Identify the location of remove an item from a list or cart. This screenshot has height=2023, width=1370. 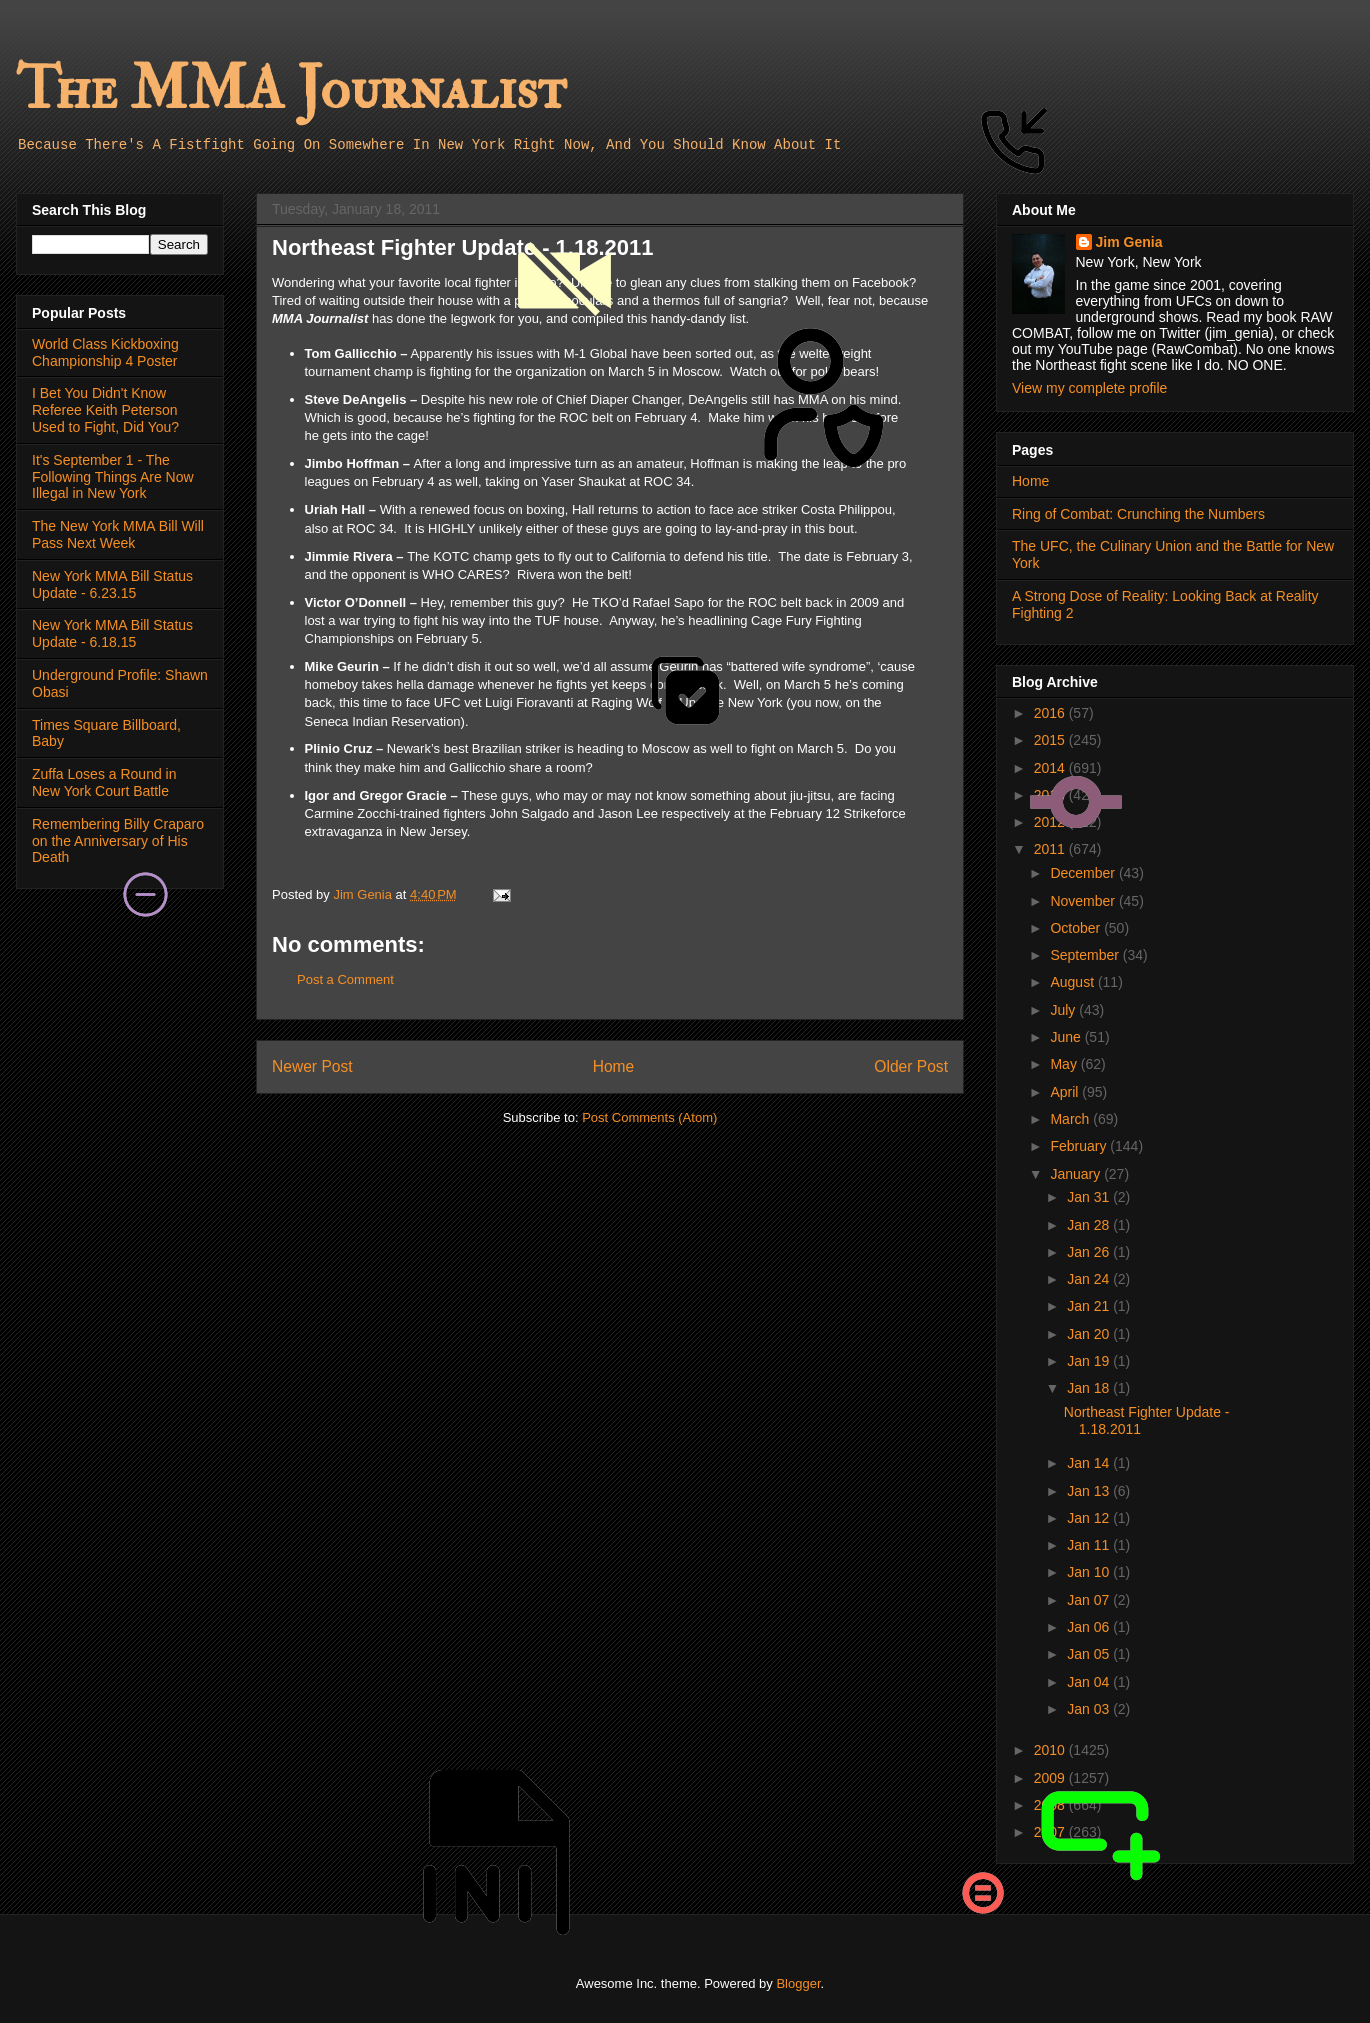
(145, 894).